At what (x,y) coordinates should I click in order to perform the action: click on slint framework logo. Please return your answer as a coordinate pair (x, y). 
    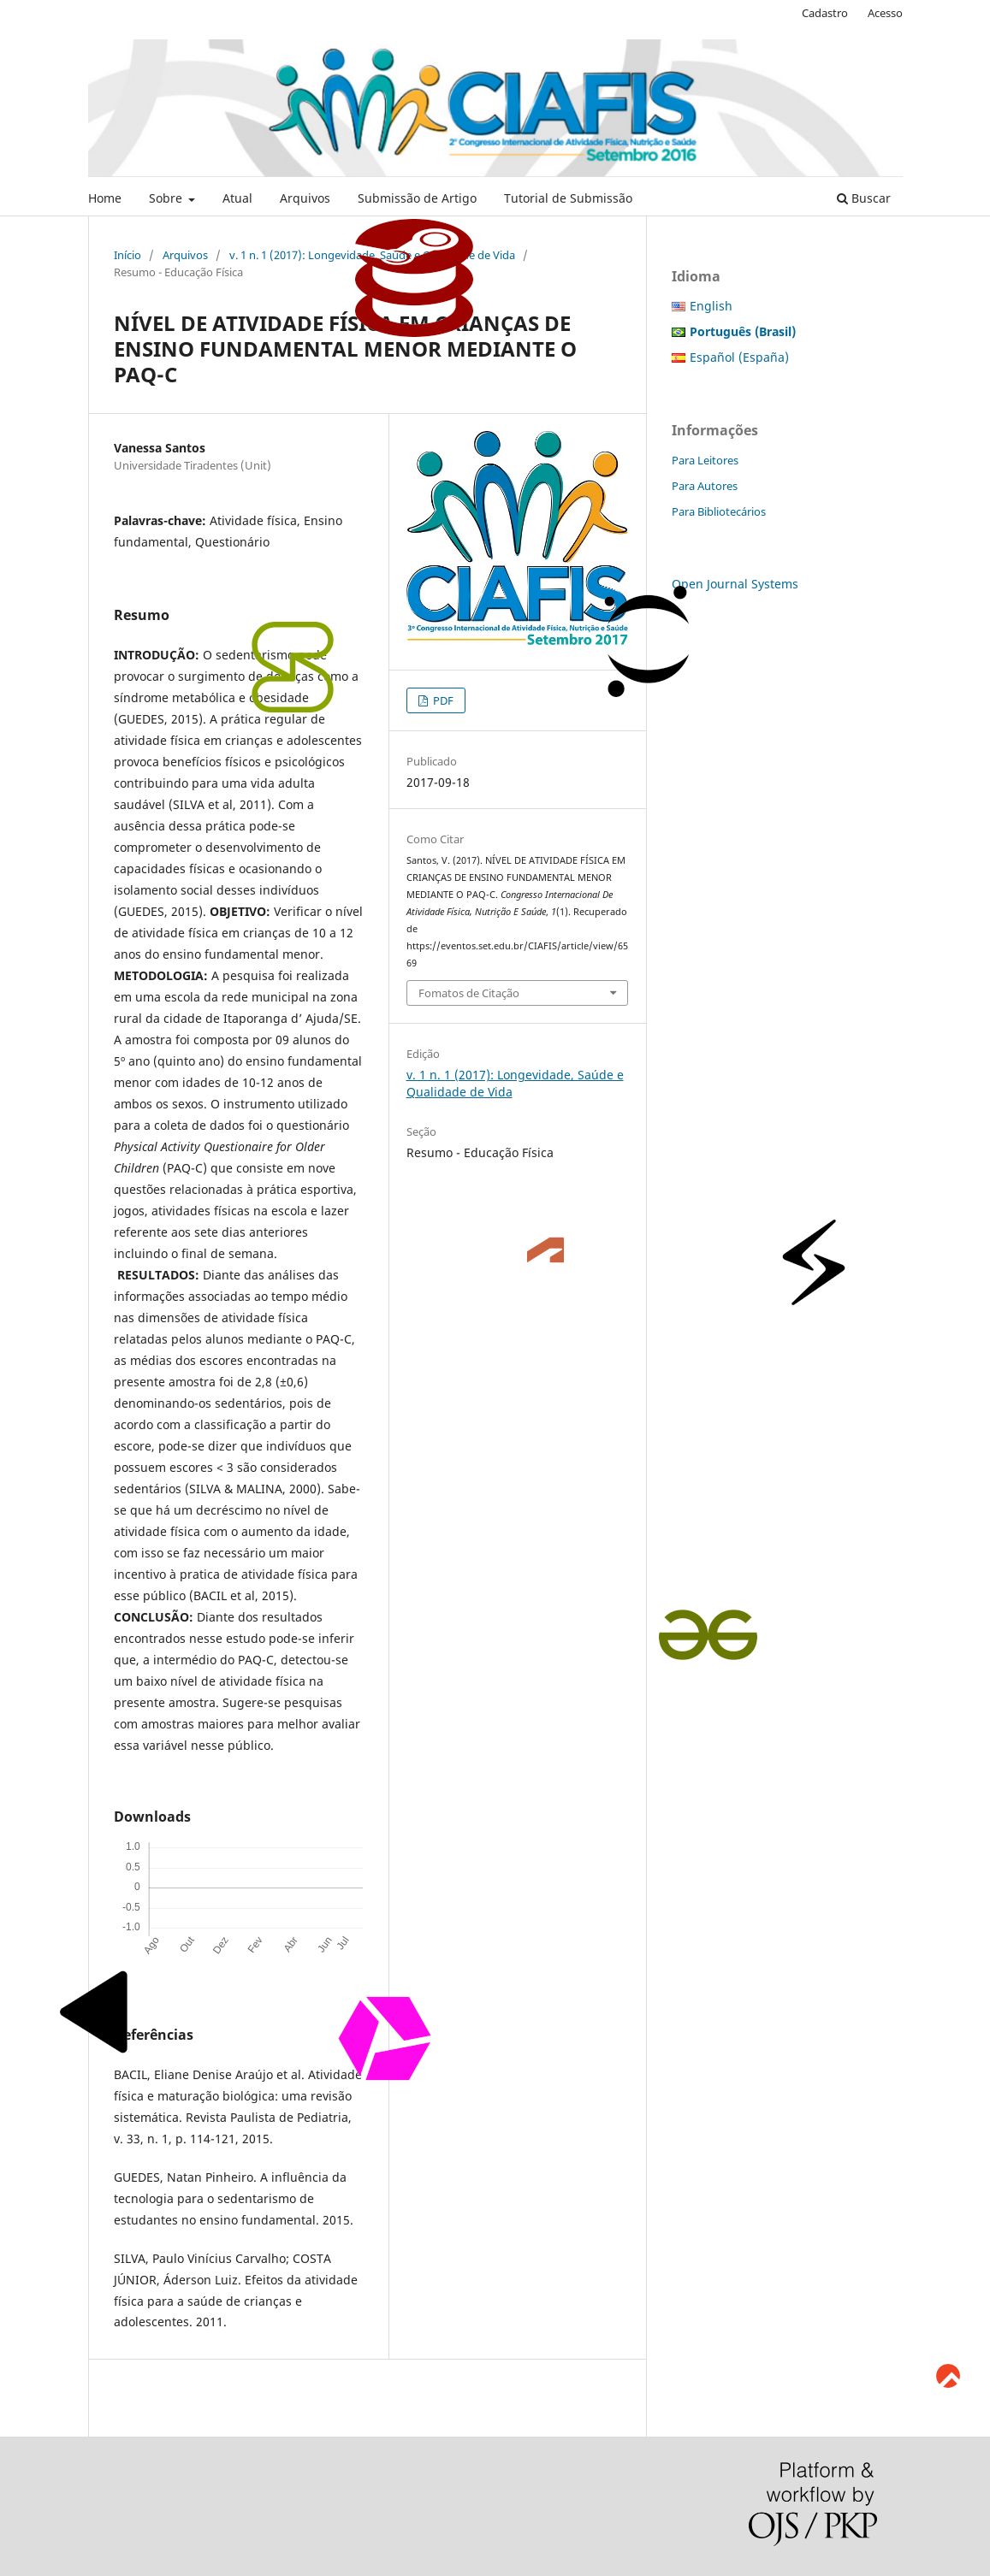
    Looking at the image, I should click on (814, 1262).